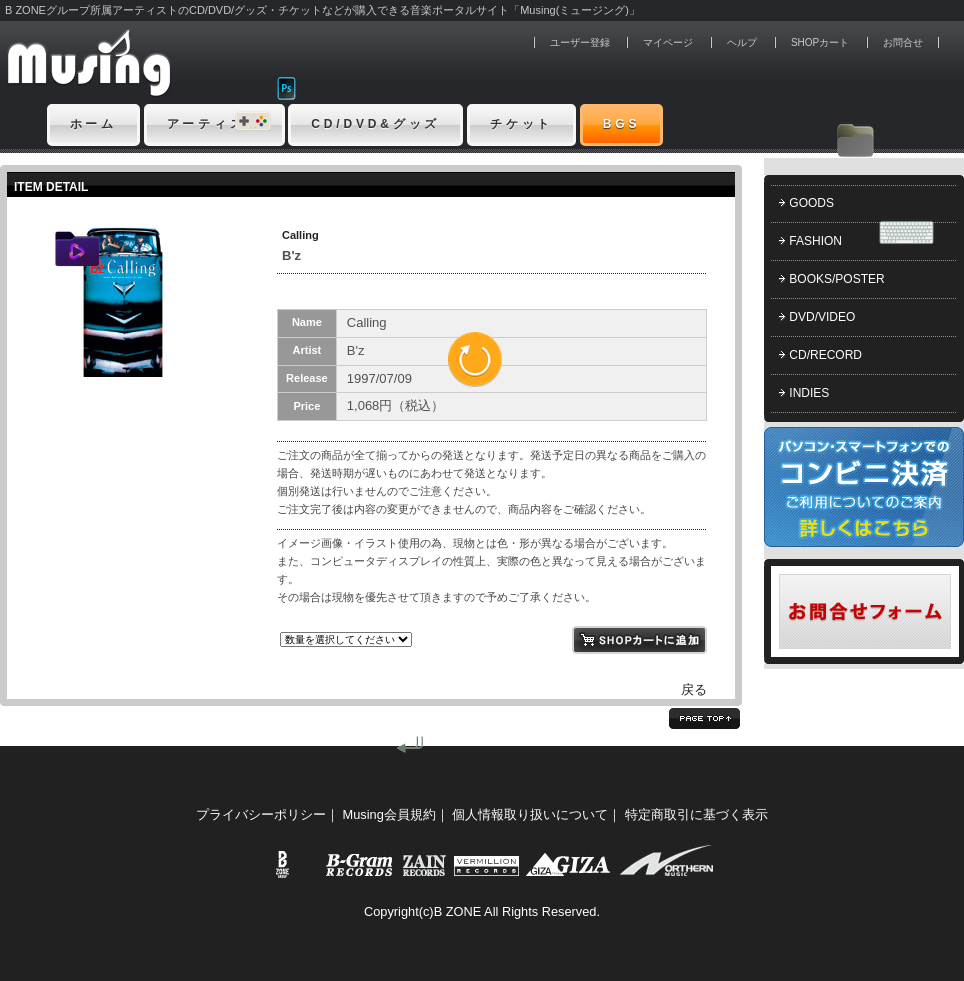 Image resolution: width=964 pixels, height=981 pixels. Describe the element at coordinates (286, 88) in the screenshot. I see `adobe photoshop file type indicator` at that location.